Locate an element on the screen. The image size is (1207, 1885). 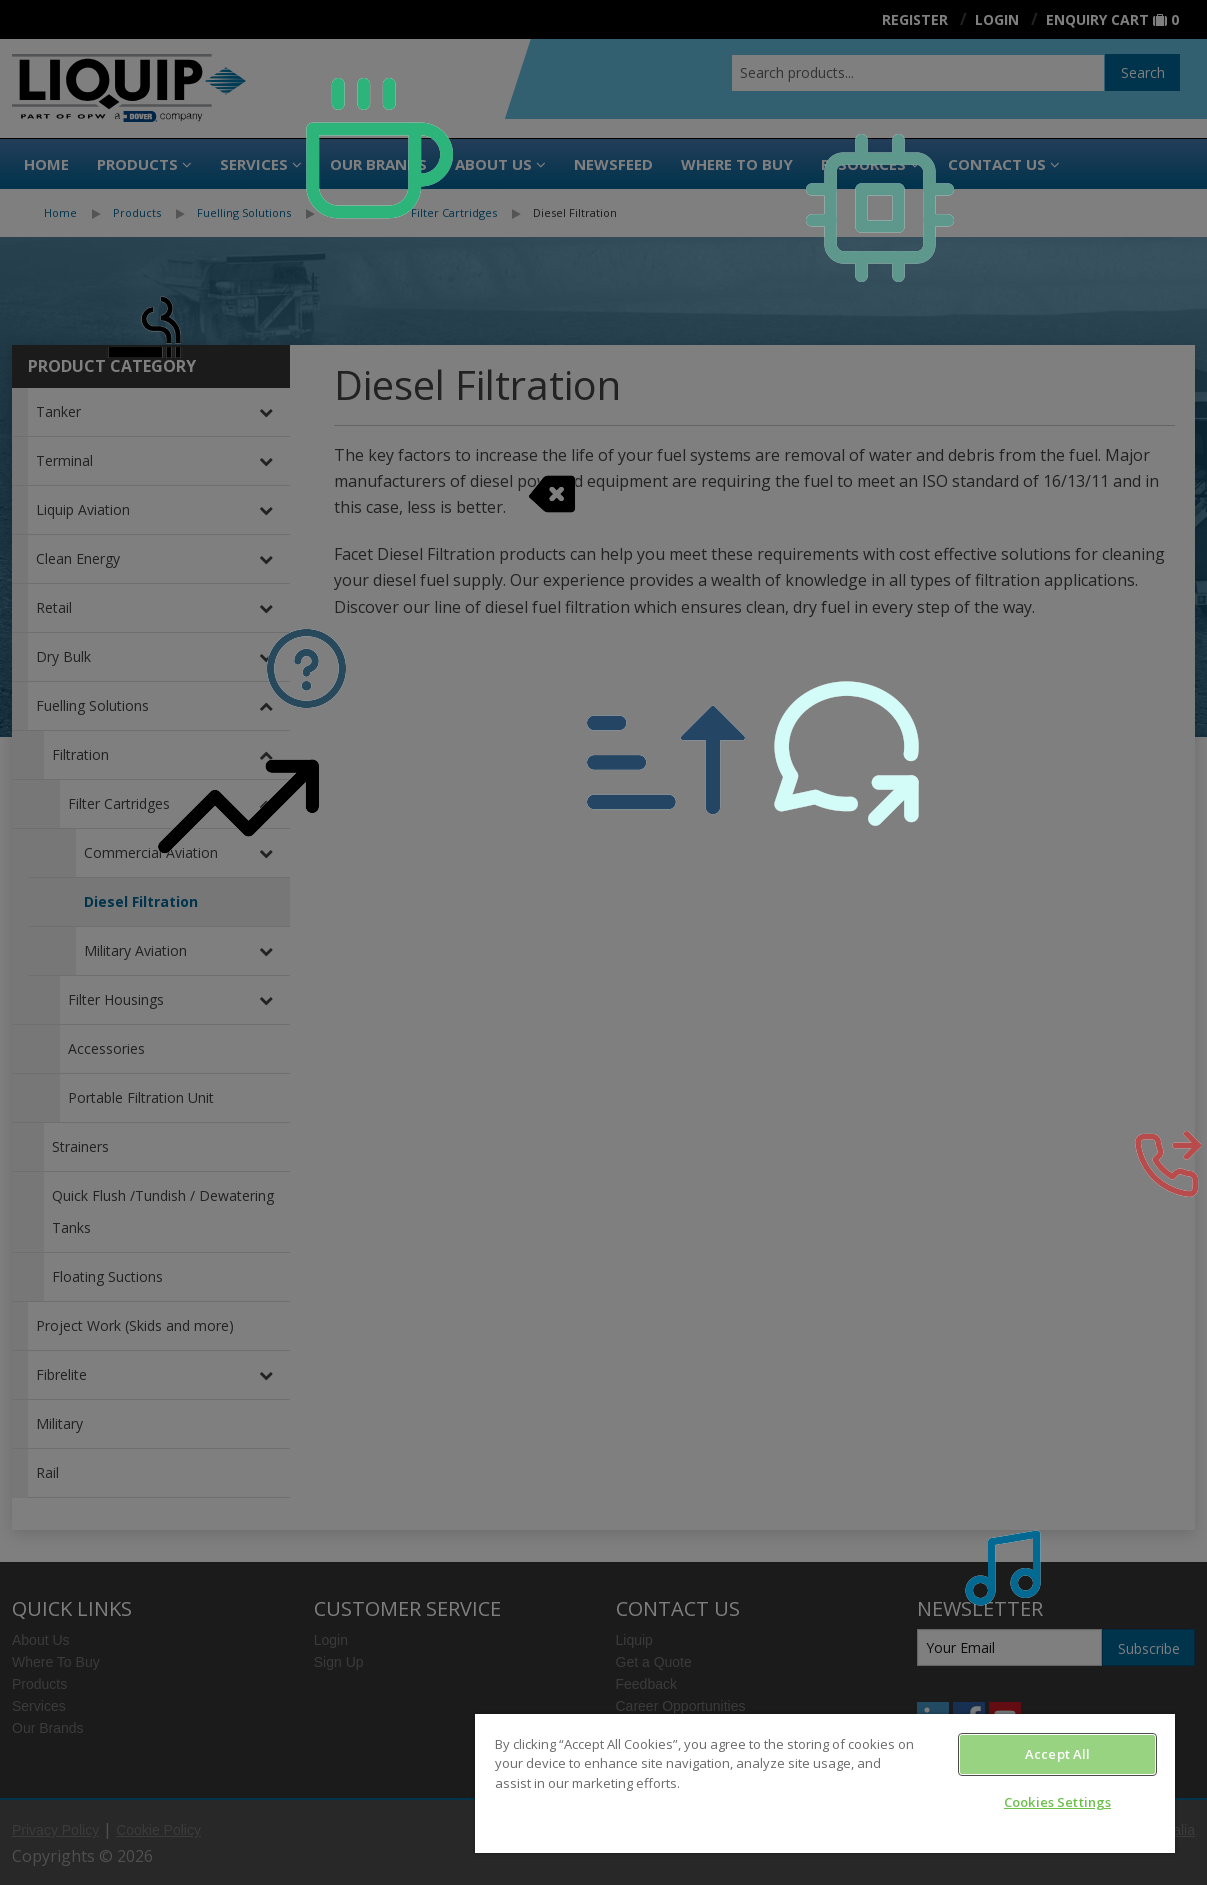
access help or support information is located at coordinates (306, 668).